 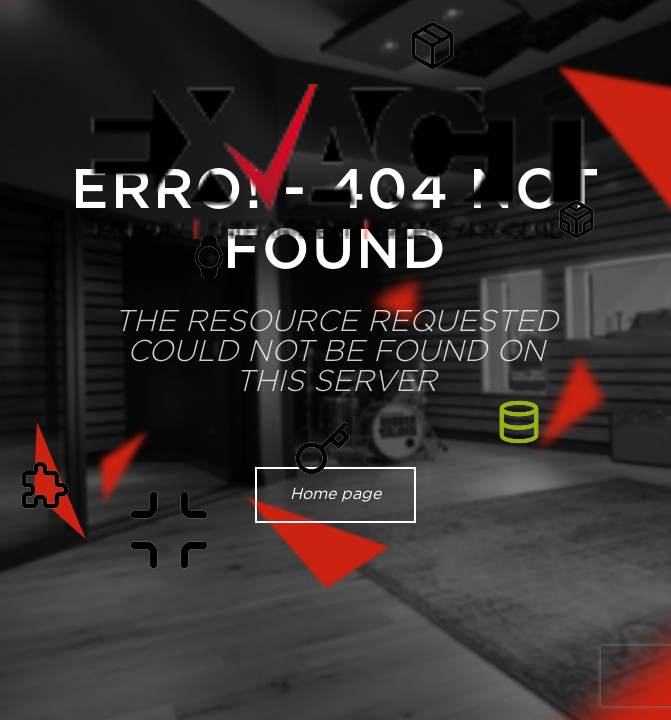 I want to click on view package or shipment details, so click(x=432, y=45).